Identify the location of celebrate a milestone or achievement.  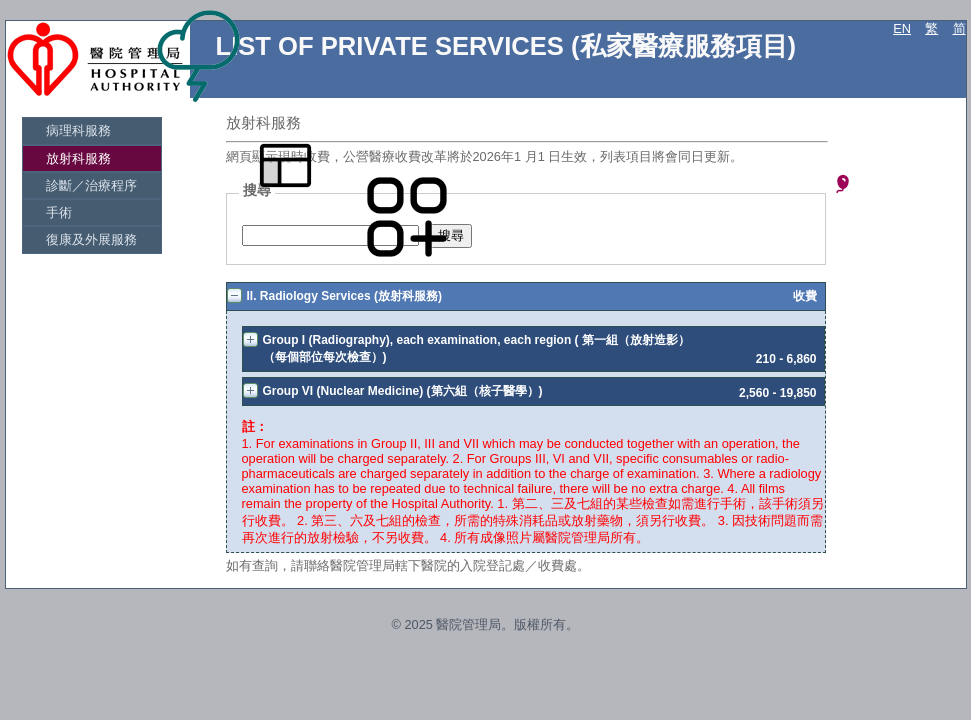
(843, 184).